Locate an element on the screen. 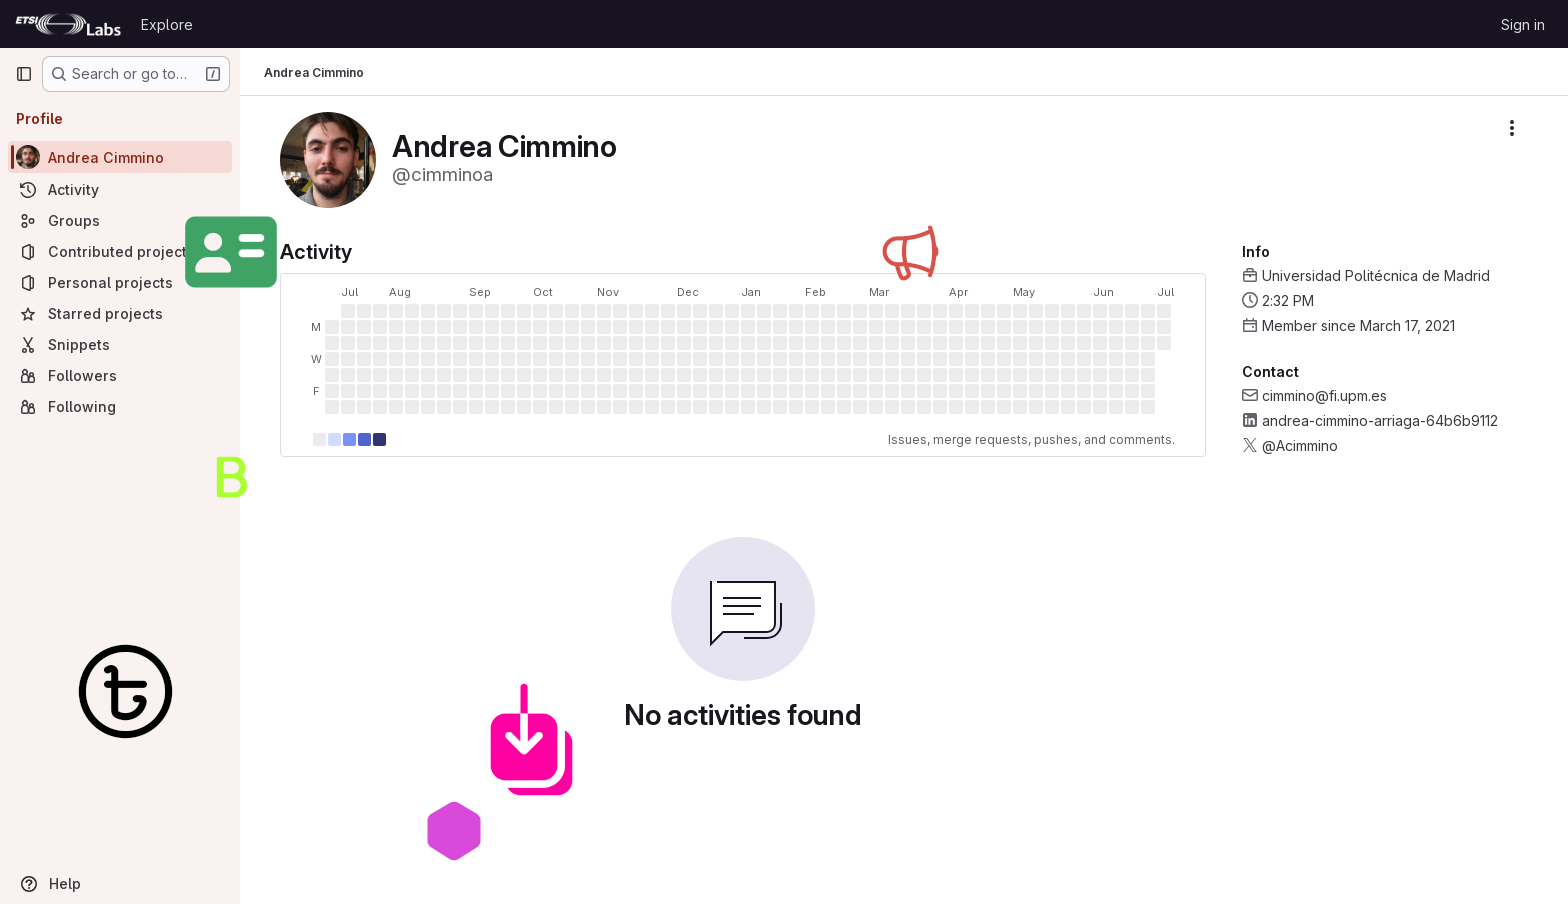  view contact card details is located at coordinates (231, 252).